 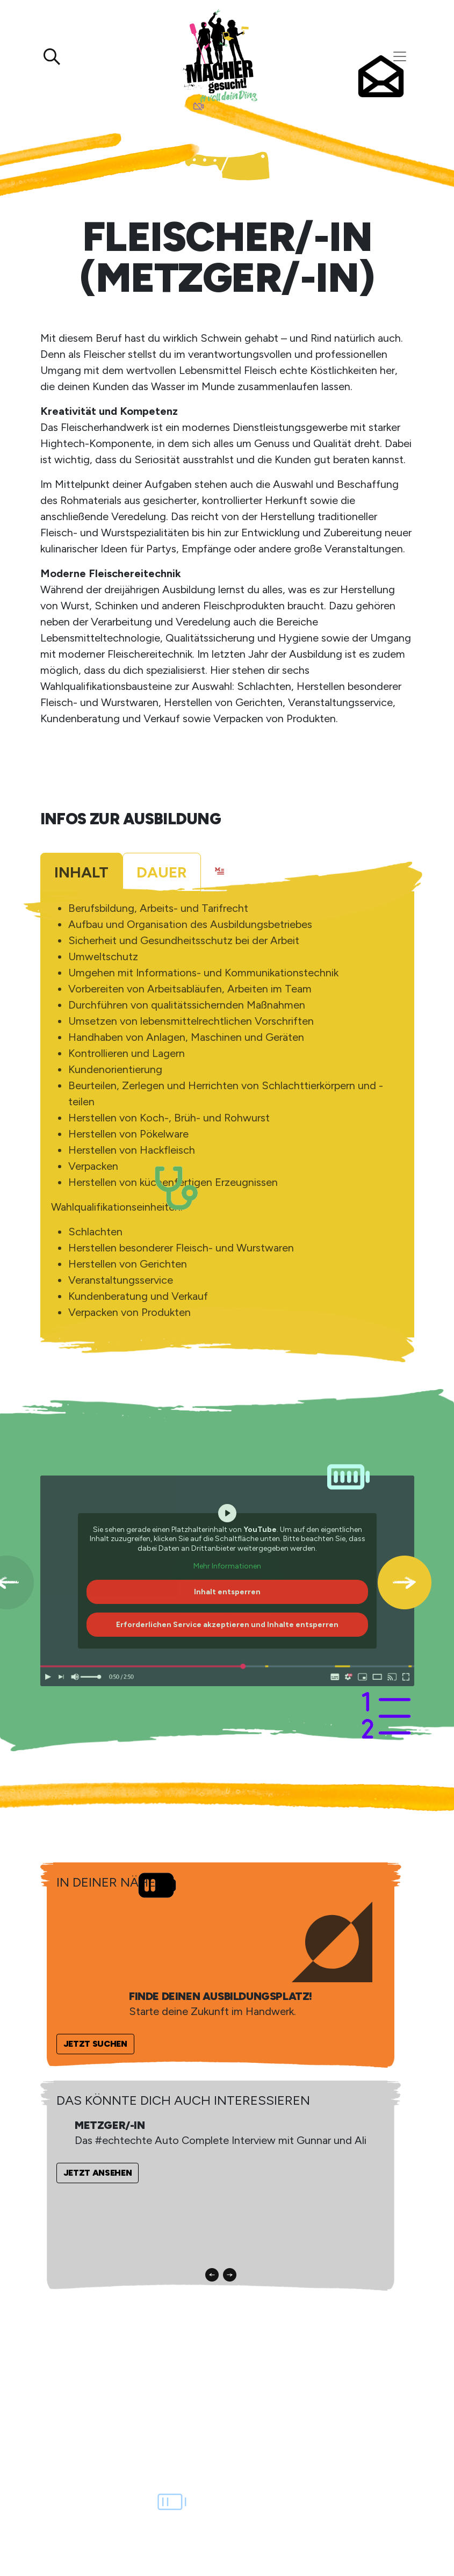 I want to click on turn off camera or disable video, so click(x=198, y=106).